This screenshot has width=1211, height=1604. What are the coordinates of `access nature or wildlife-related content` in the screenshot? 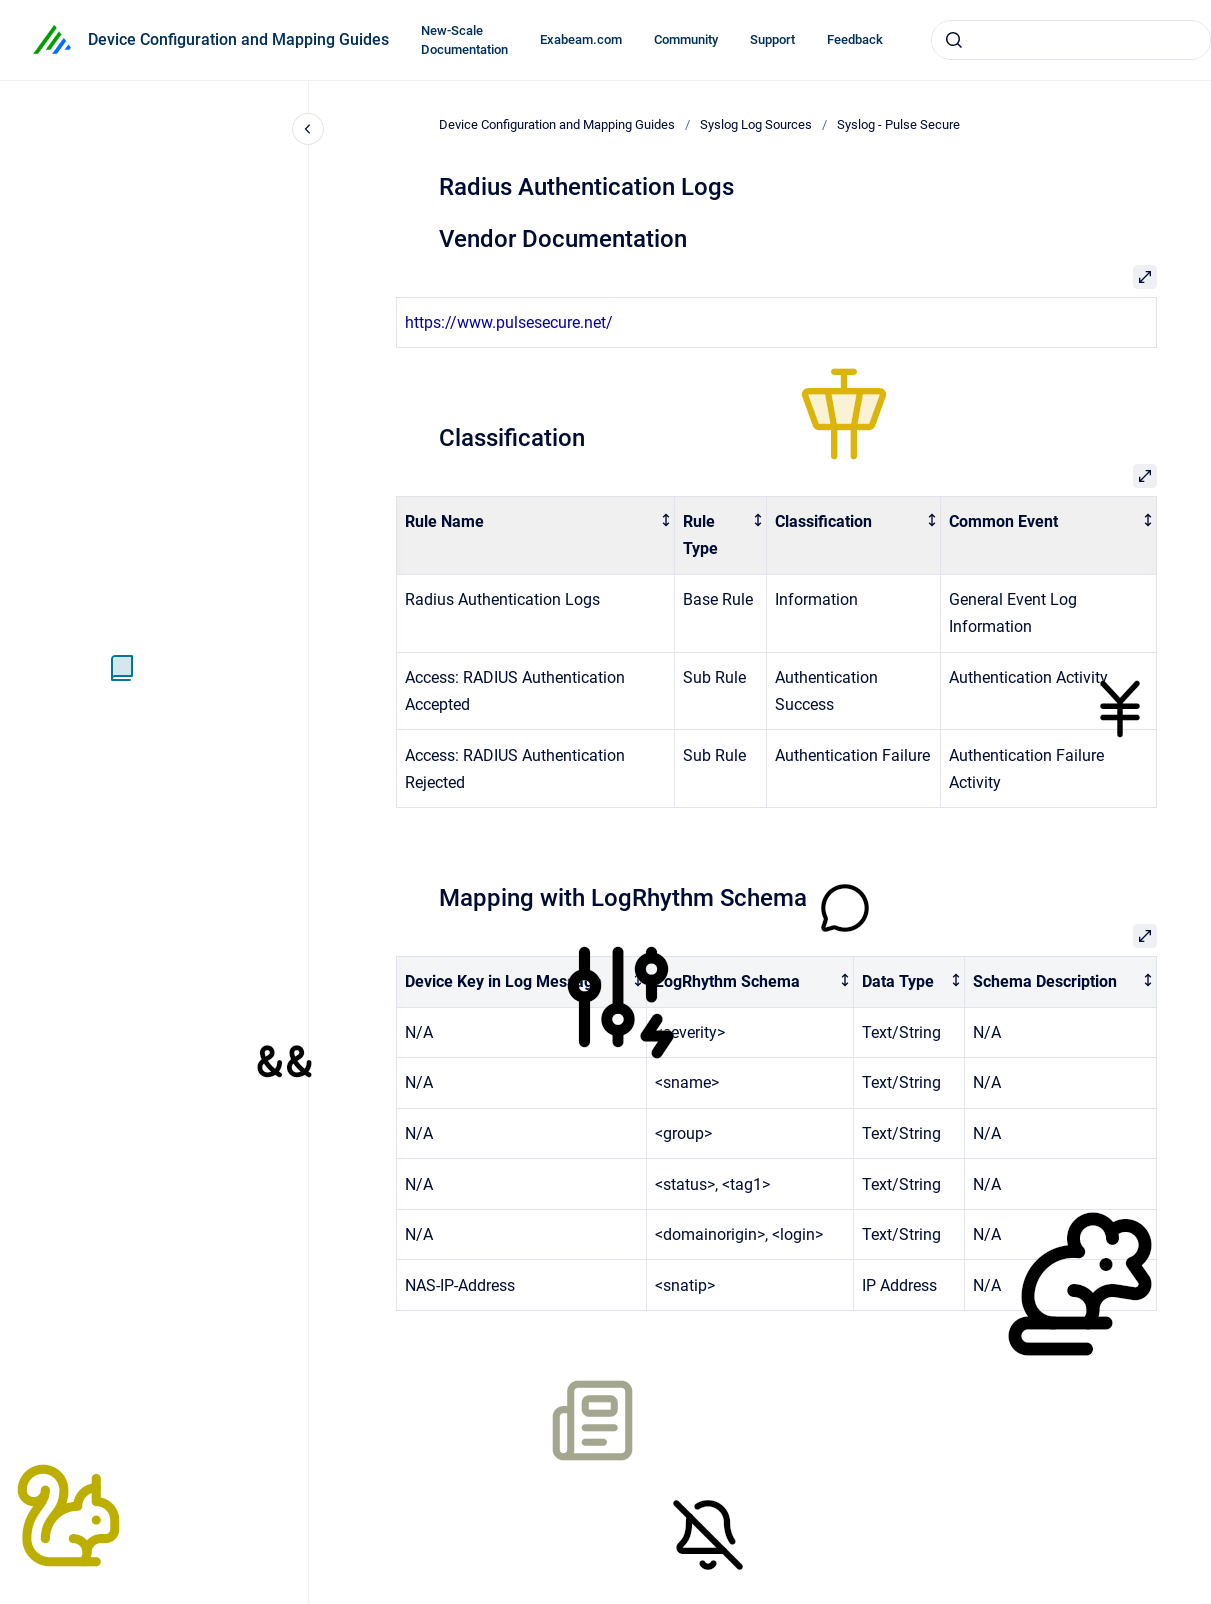 It's located at (68, 1515).